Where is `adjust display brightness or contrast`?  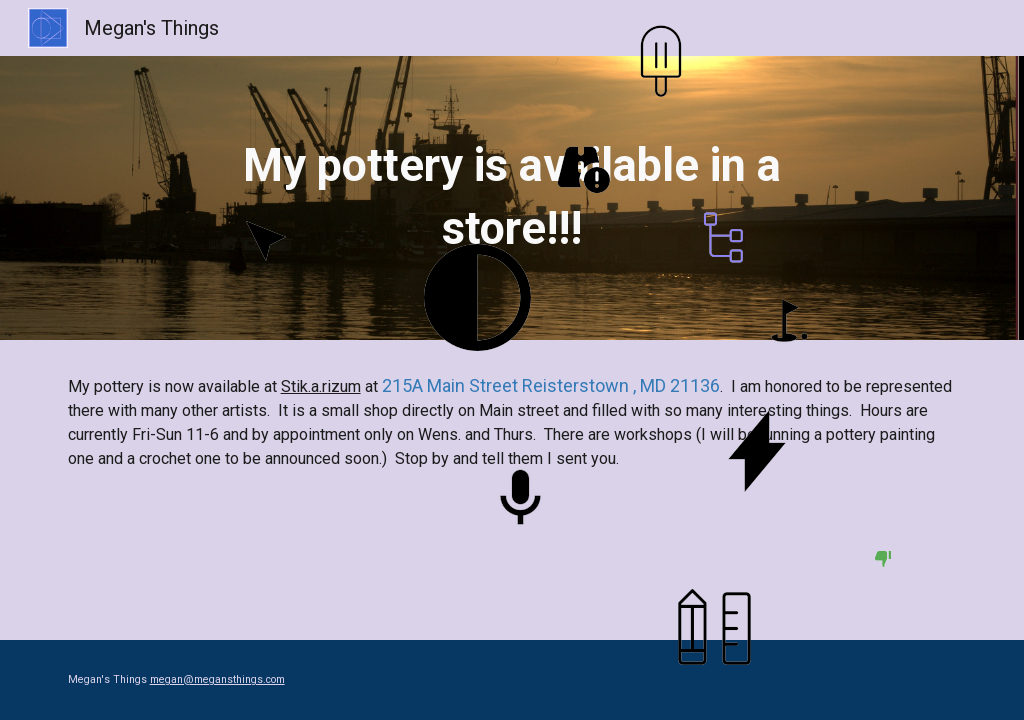 adjust display brightness or contrast is located at coordinates (477, 297).